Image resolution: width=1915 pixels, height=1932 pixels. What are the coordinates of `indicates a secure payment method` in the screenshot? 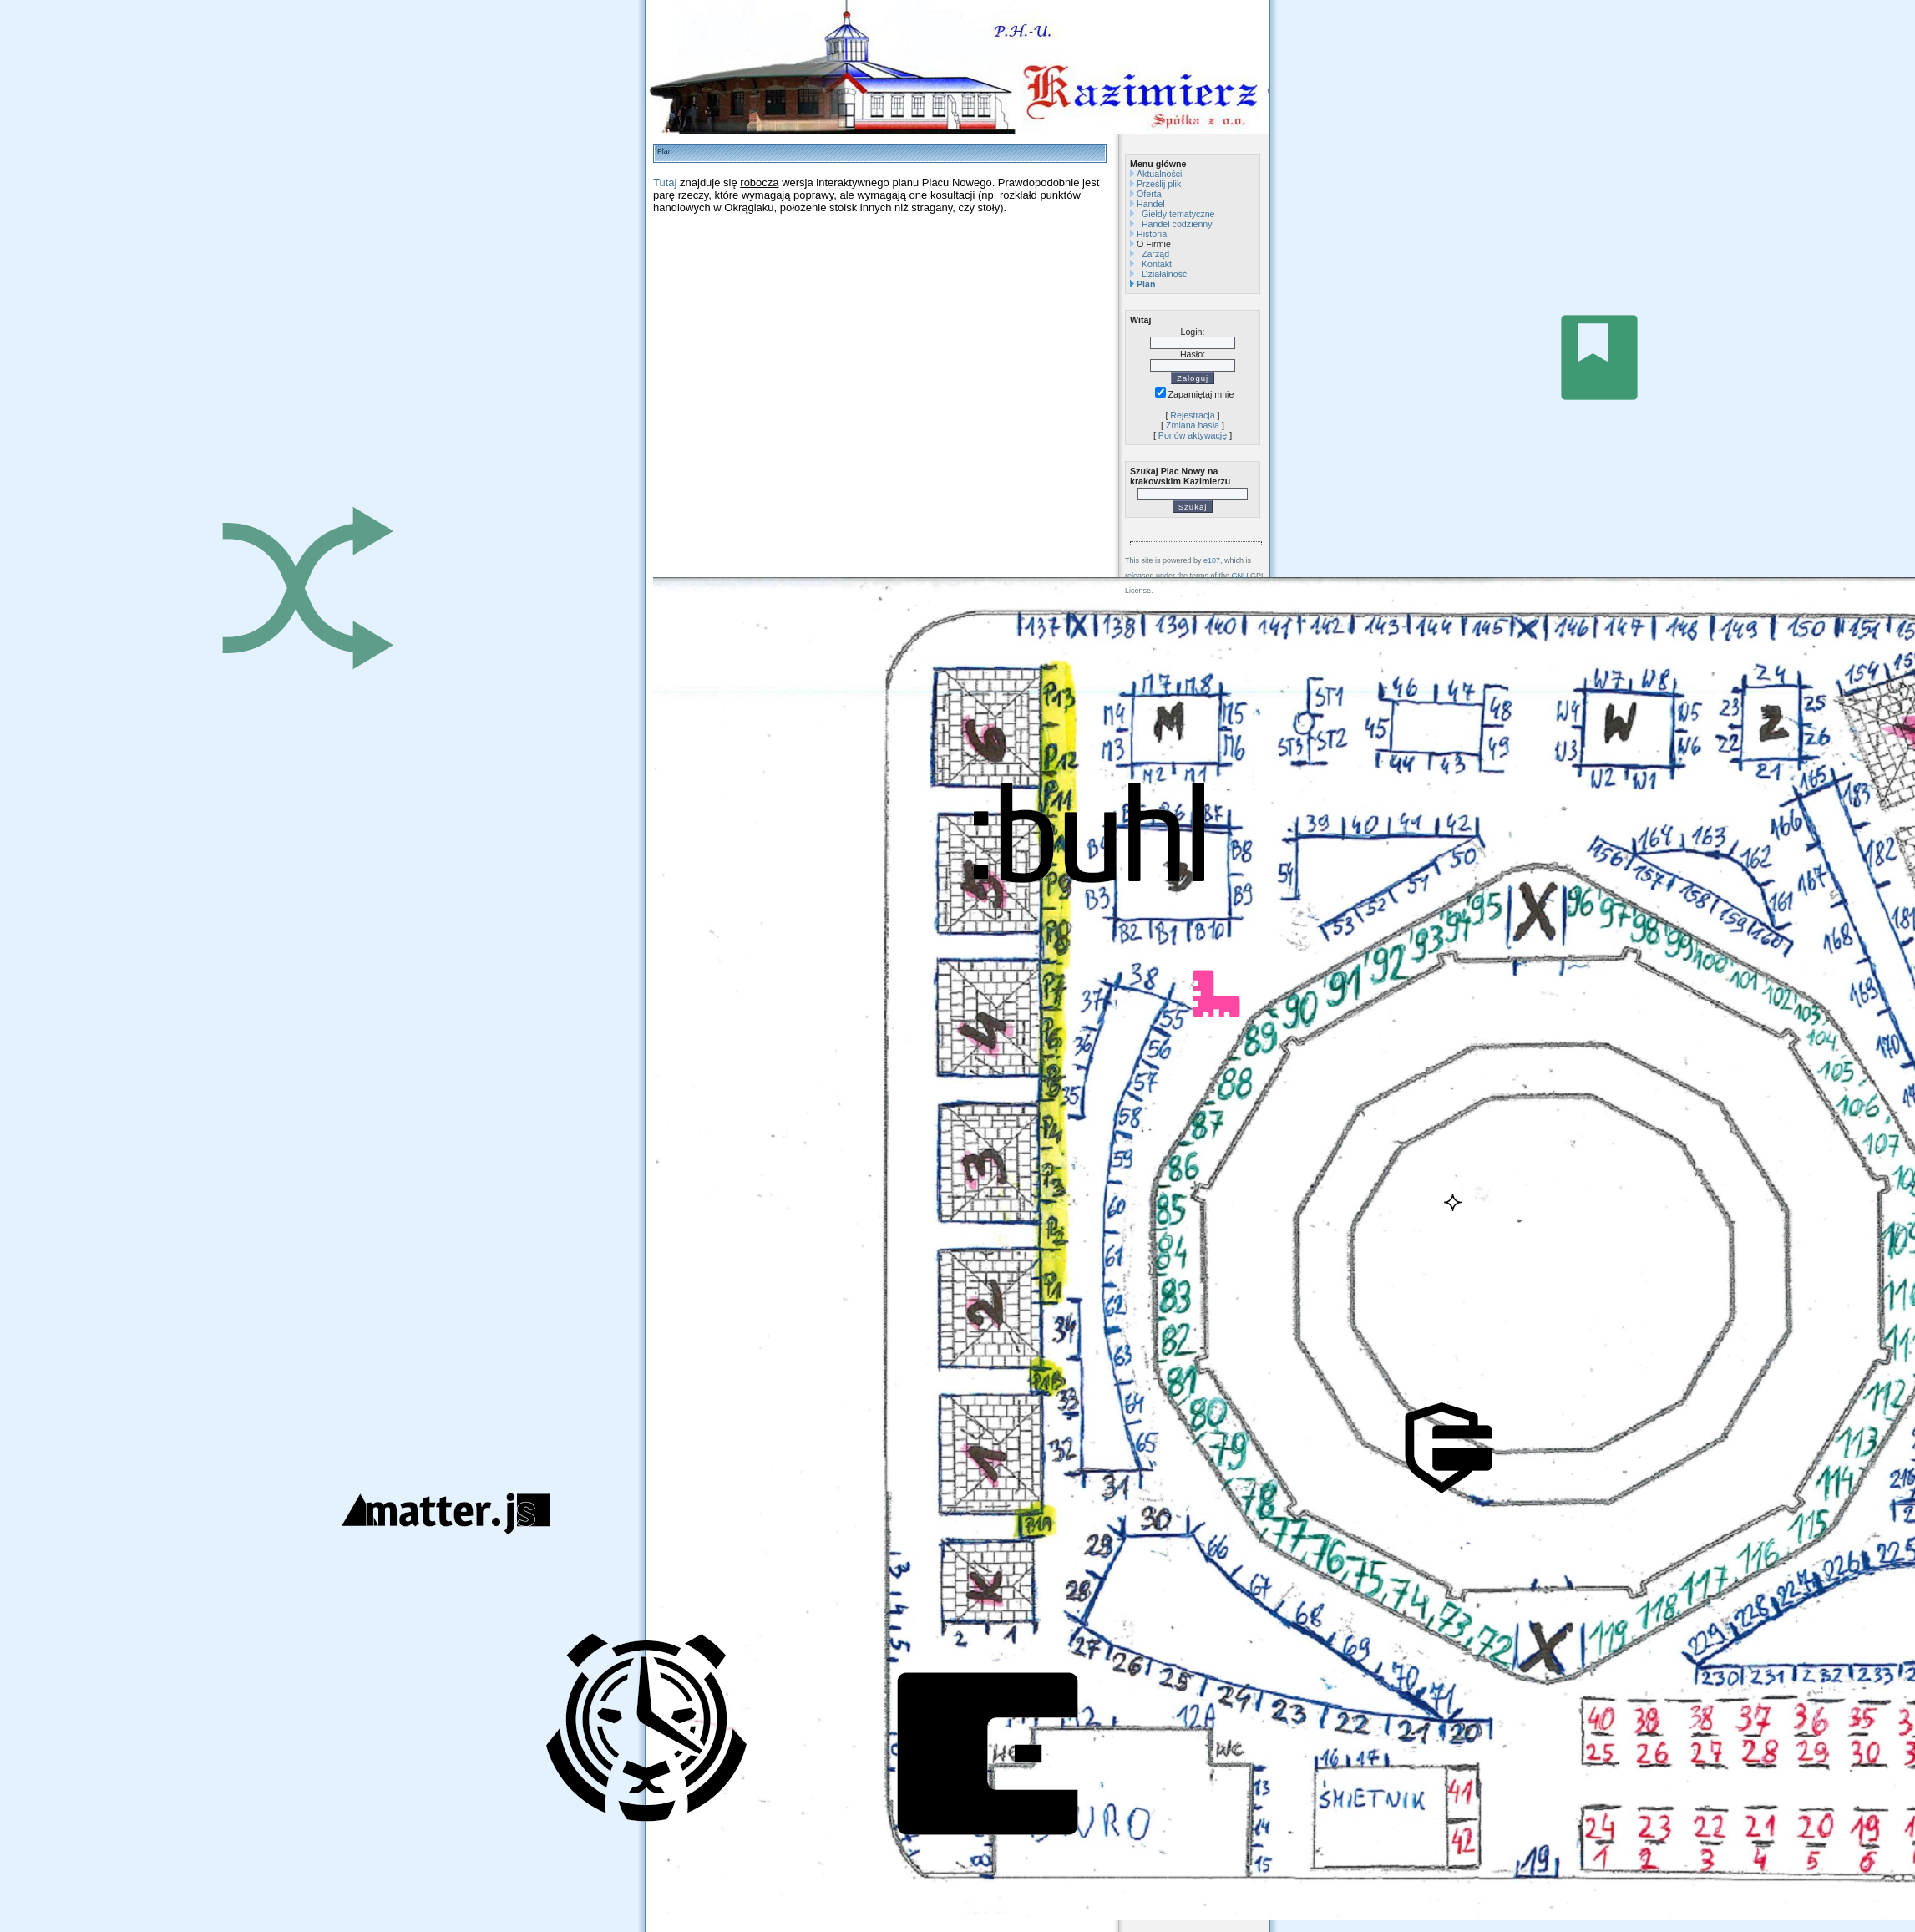 It's located at (1446, 1448).